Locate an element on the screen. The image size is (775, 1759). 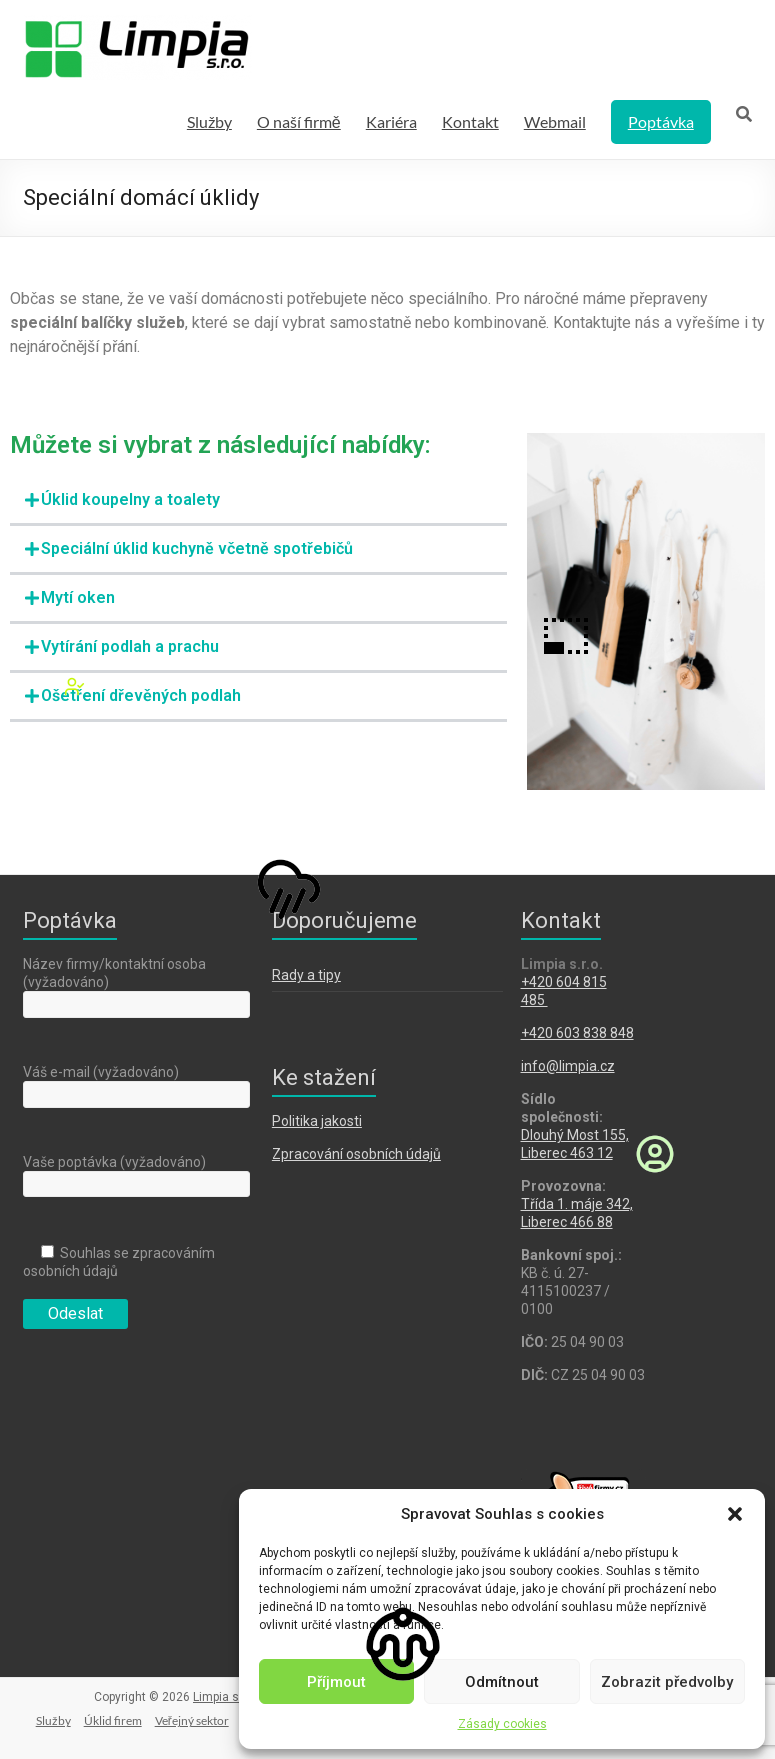
indicates rainy and windy weather conditions is located at coordinates (289, 888).